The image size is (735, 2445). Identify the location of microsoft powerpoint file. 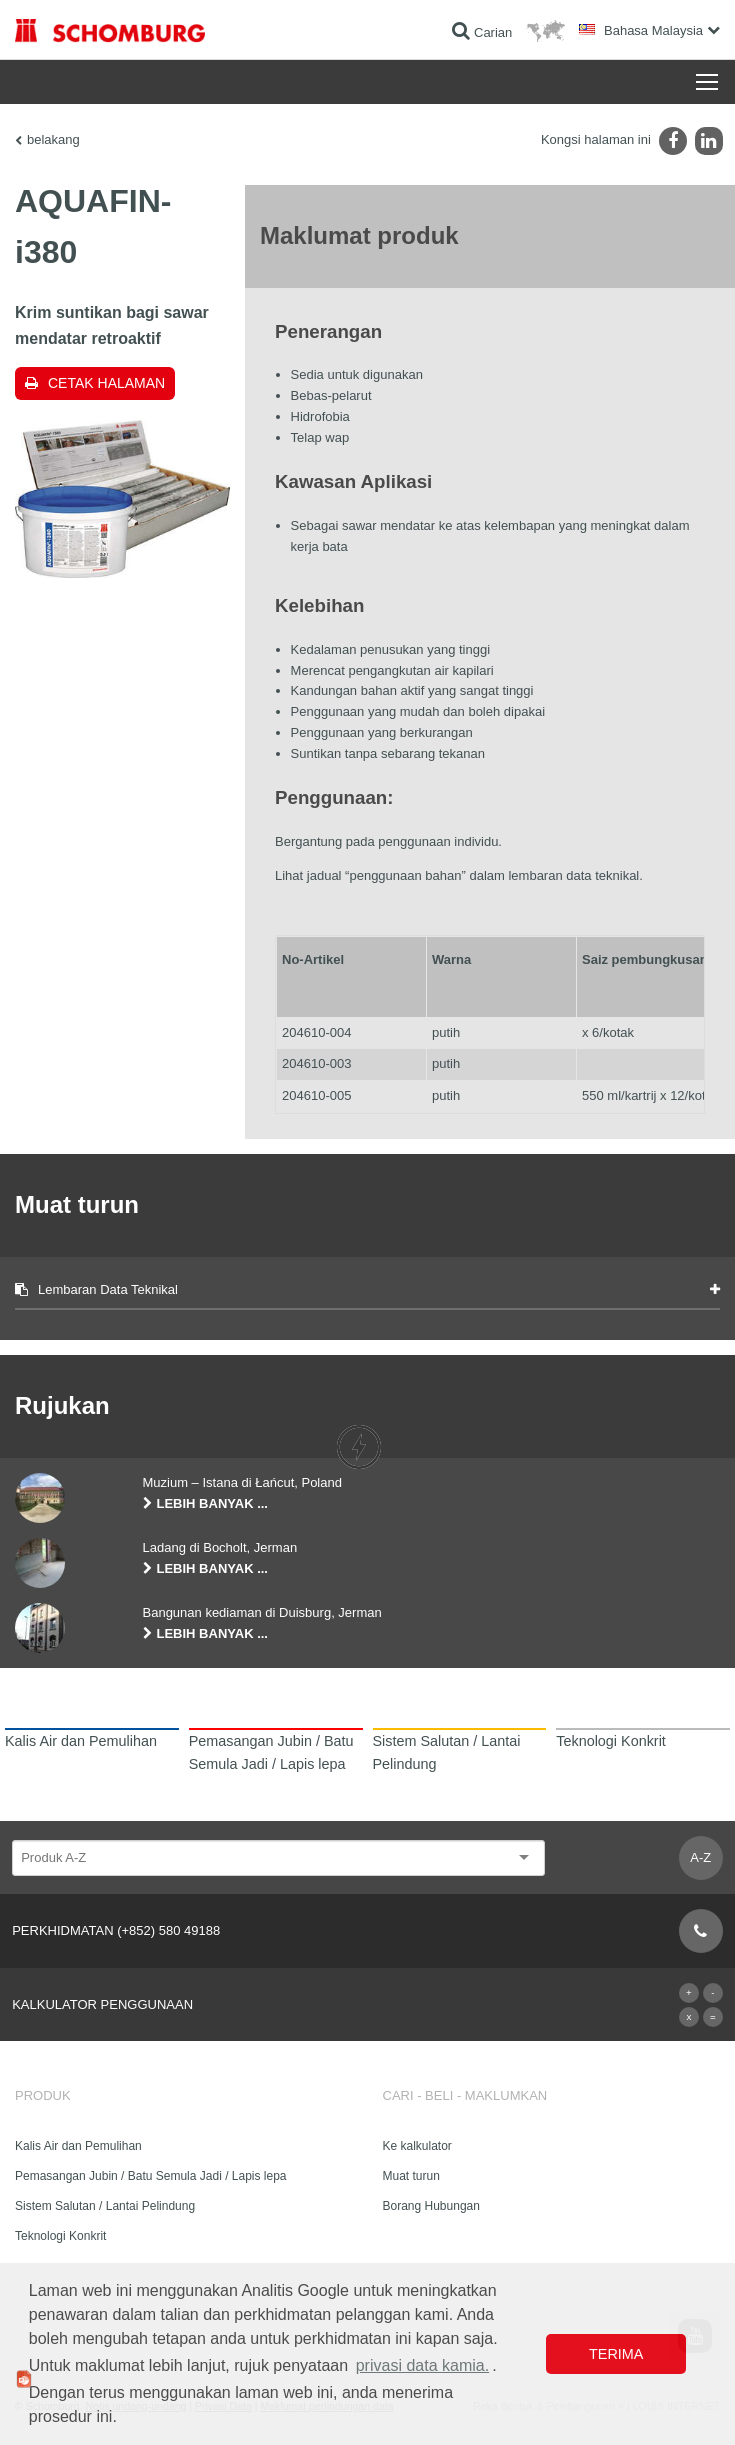
(24, 2379).